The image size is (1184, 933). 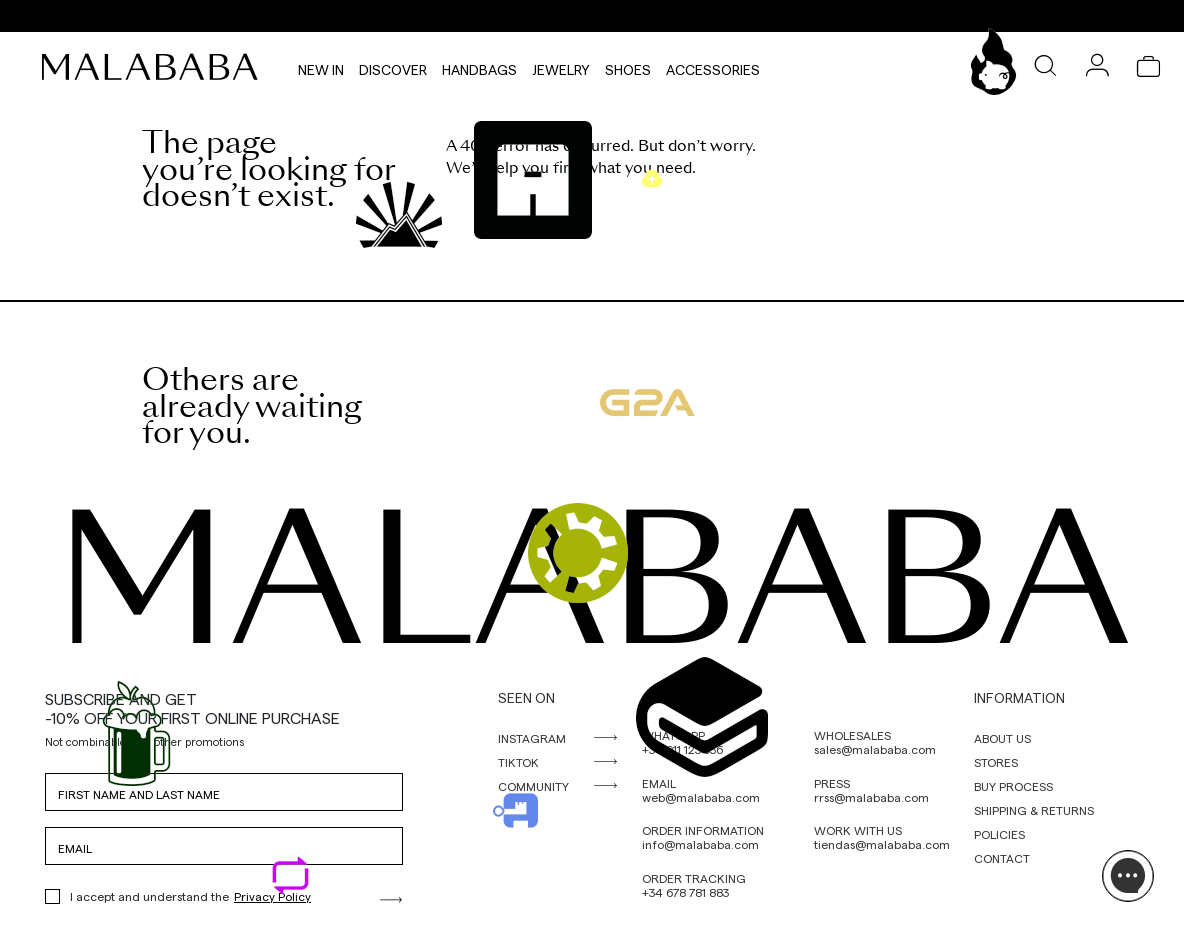 I want to click on upload file to cloud storage, so click(x=652, y=179).